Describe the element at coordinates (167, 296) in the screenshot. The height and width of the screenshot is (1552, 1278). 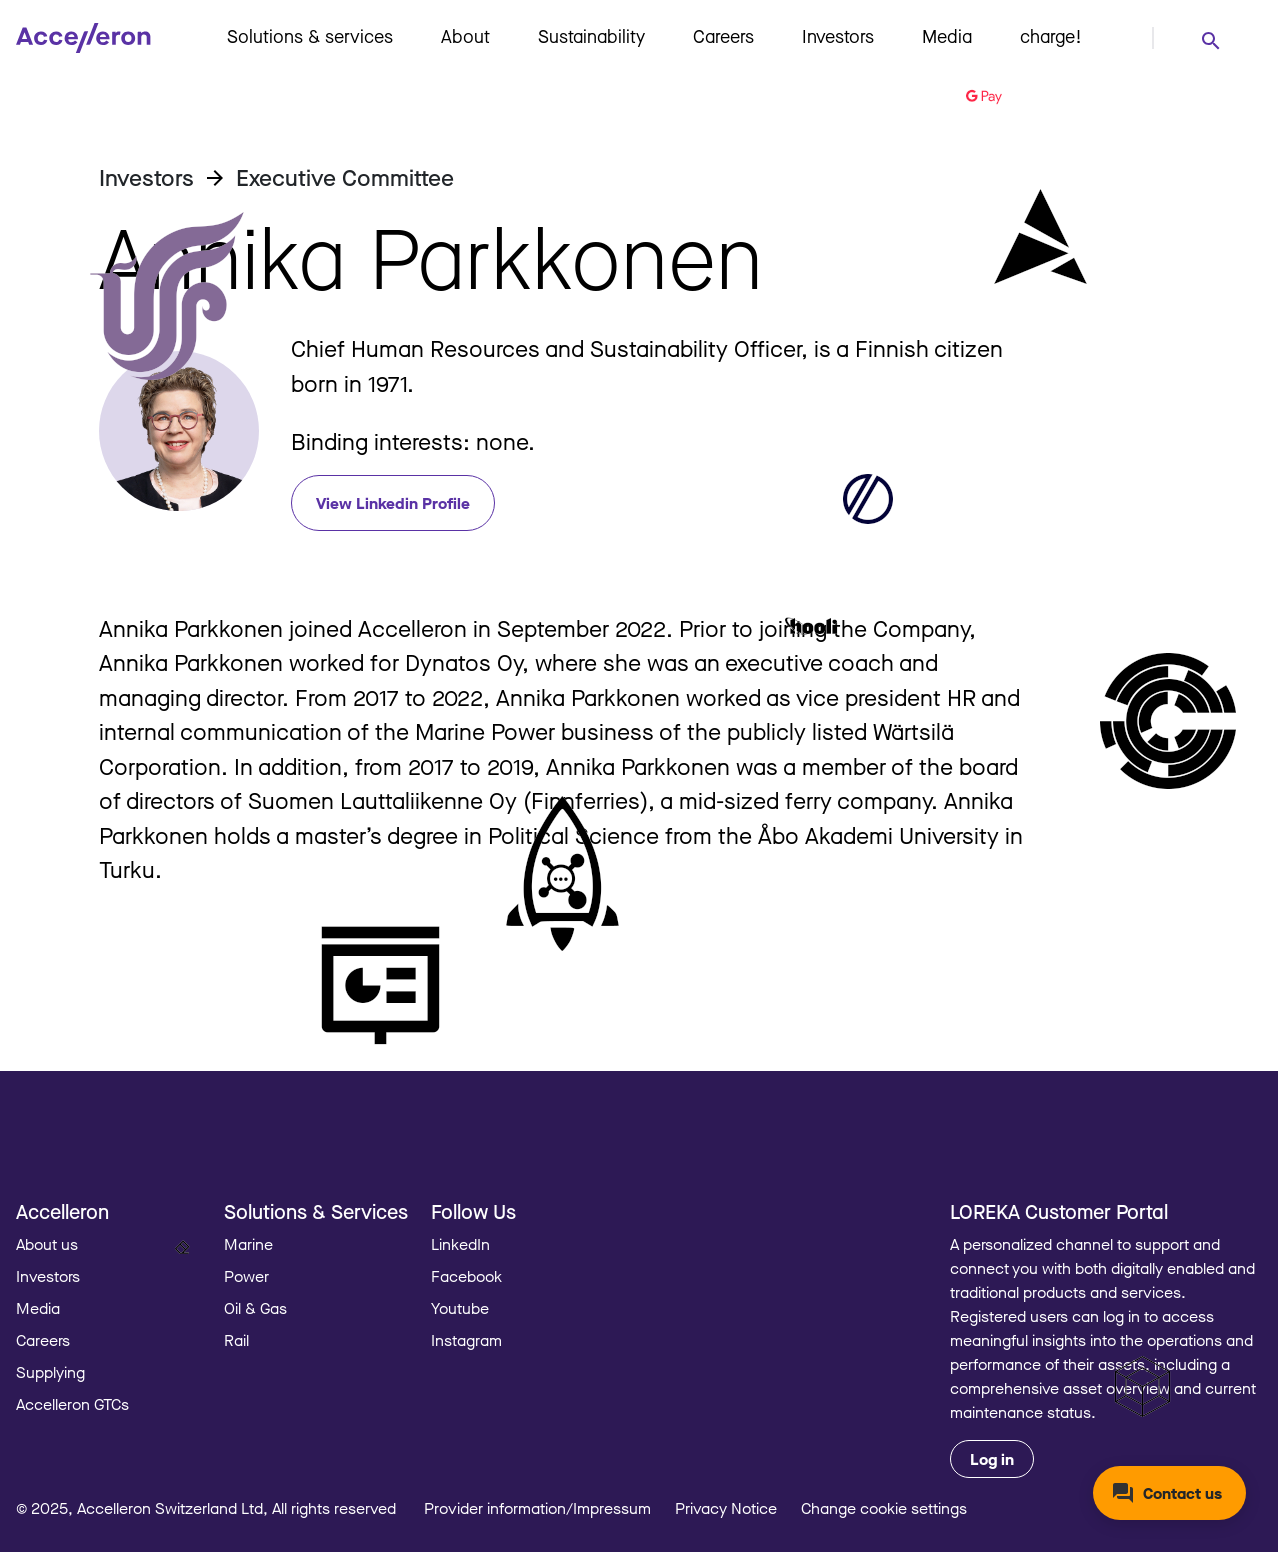
I see `Air China airline logo` at that location.